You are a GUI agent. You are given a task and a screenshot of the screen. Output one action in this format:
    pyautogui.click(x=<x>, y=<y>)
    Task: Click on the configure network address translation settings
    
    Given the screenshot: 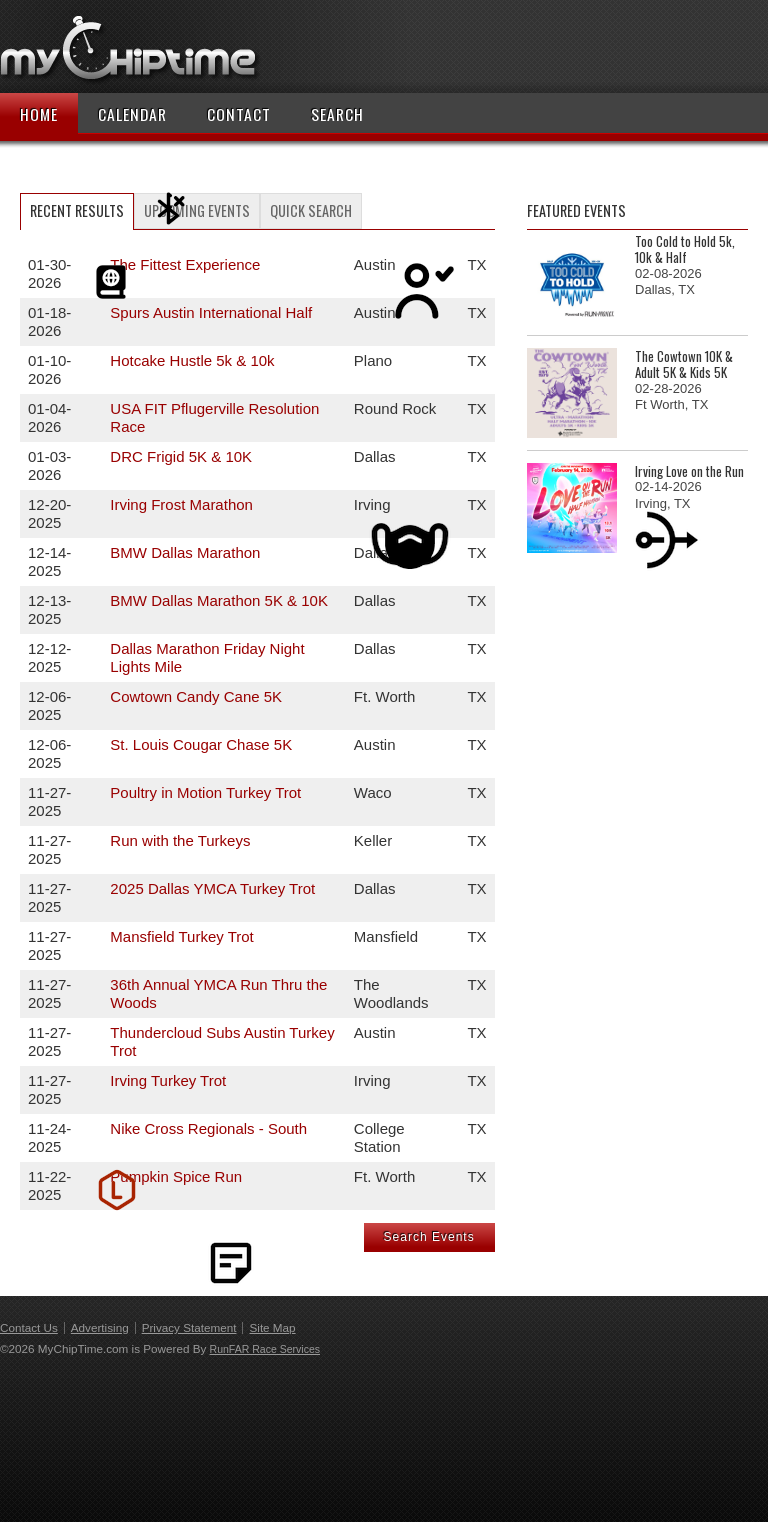 What is the action you would take?
    pyautogui.click(x=667, y=540)
    